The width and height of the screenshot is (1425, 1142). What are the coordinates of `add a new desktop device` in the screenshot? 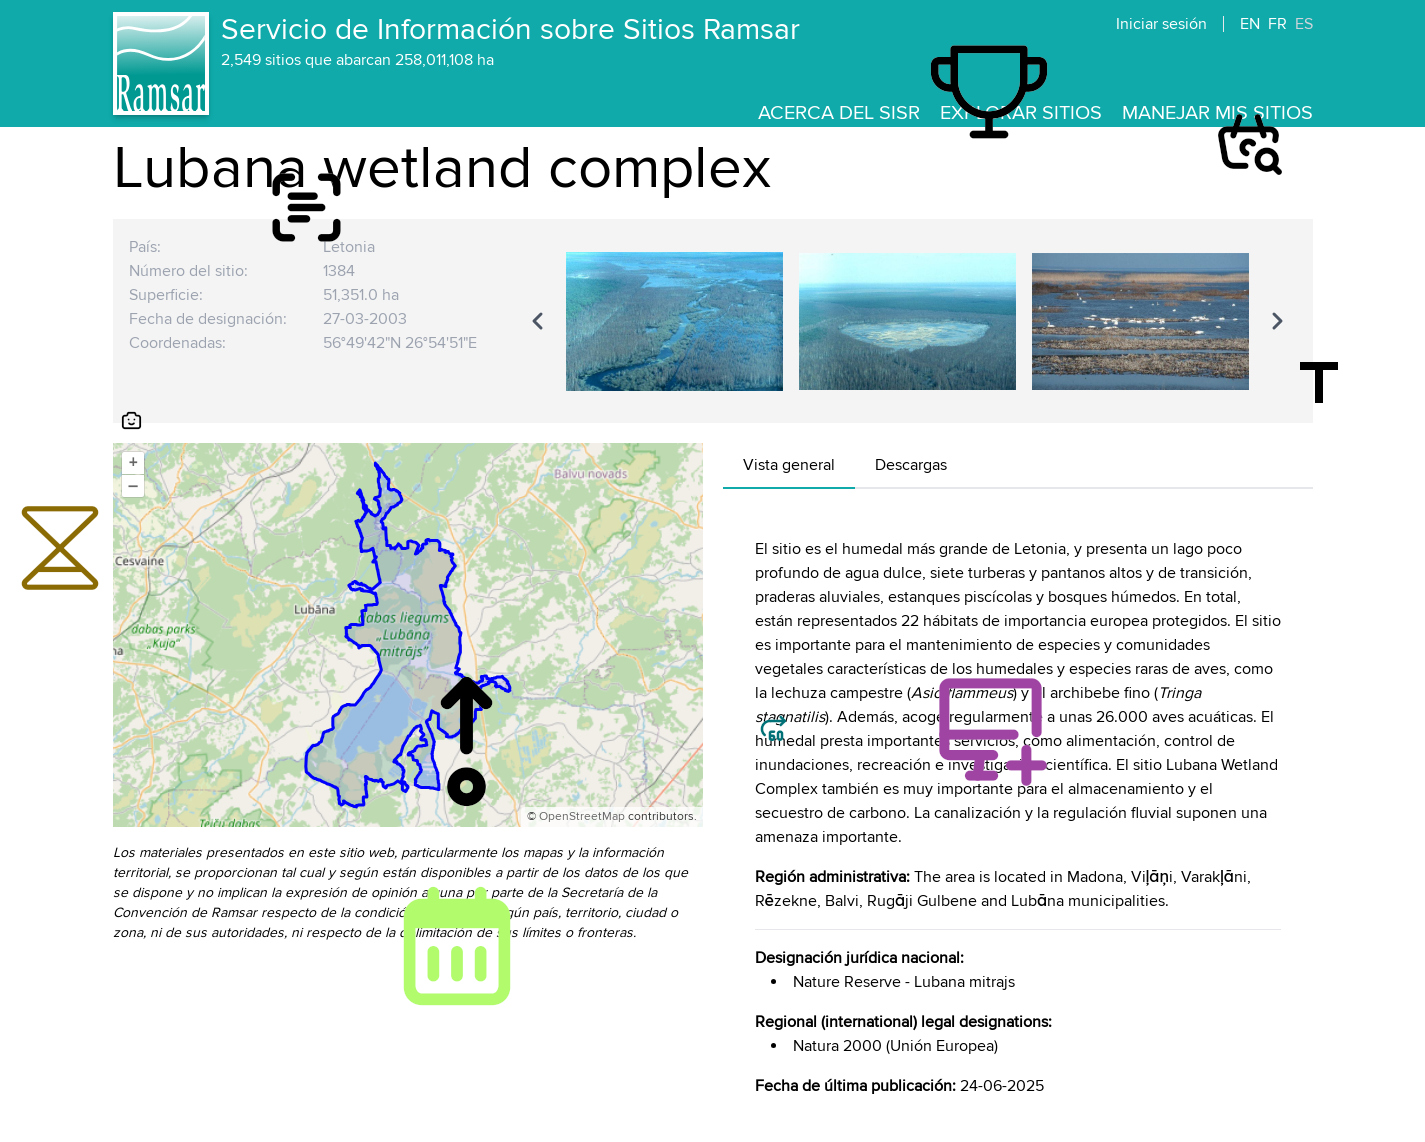 It's located at (990, 729).